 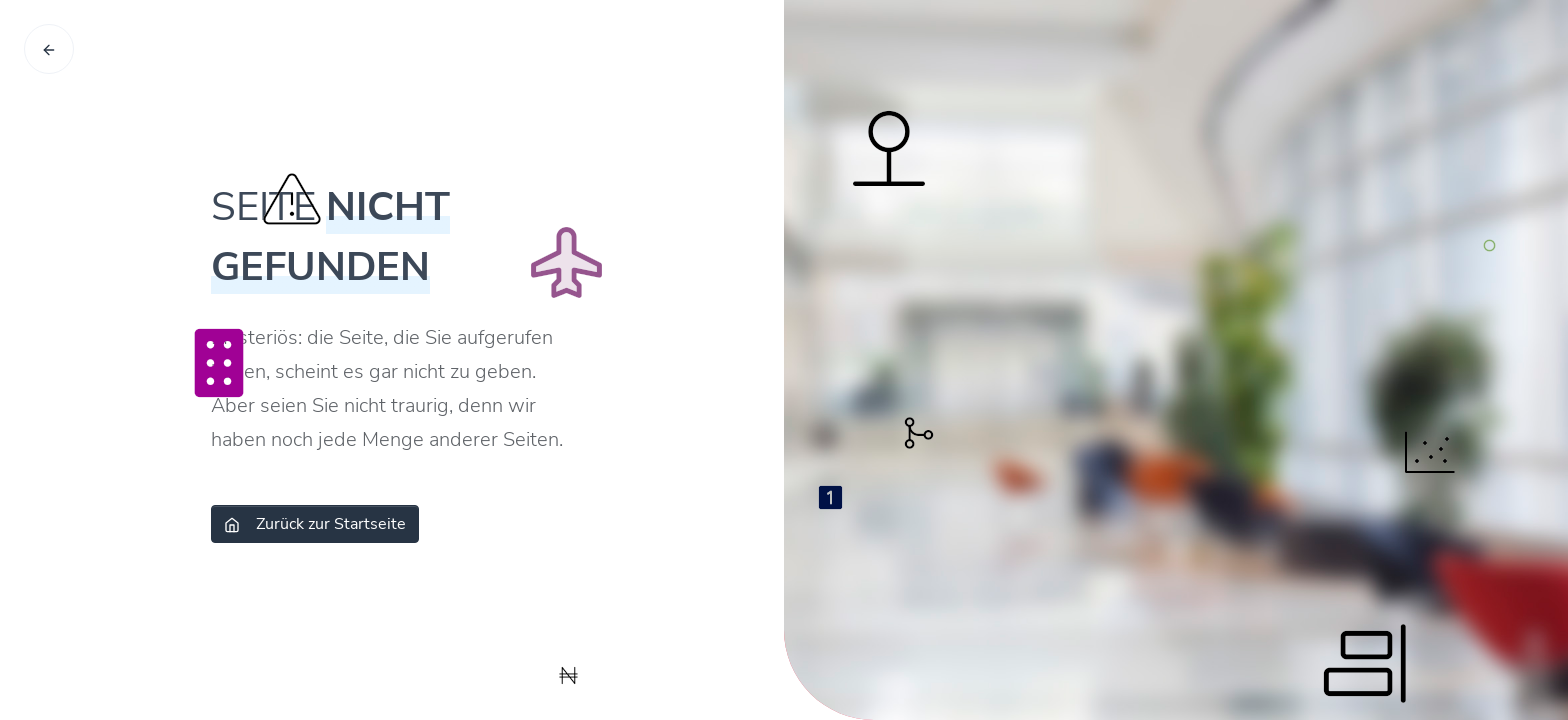 I want to click on indicates the first step in a sequence or process, so click(x=830, y=497).